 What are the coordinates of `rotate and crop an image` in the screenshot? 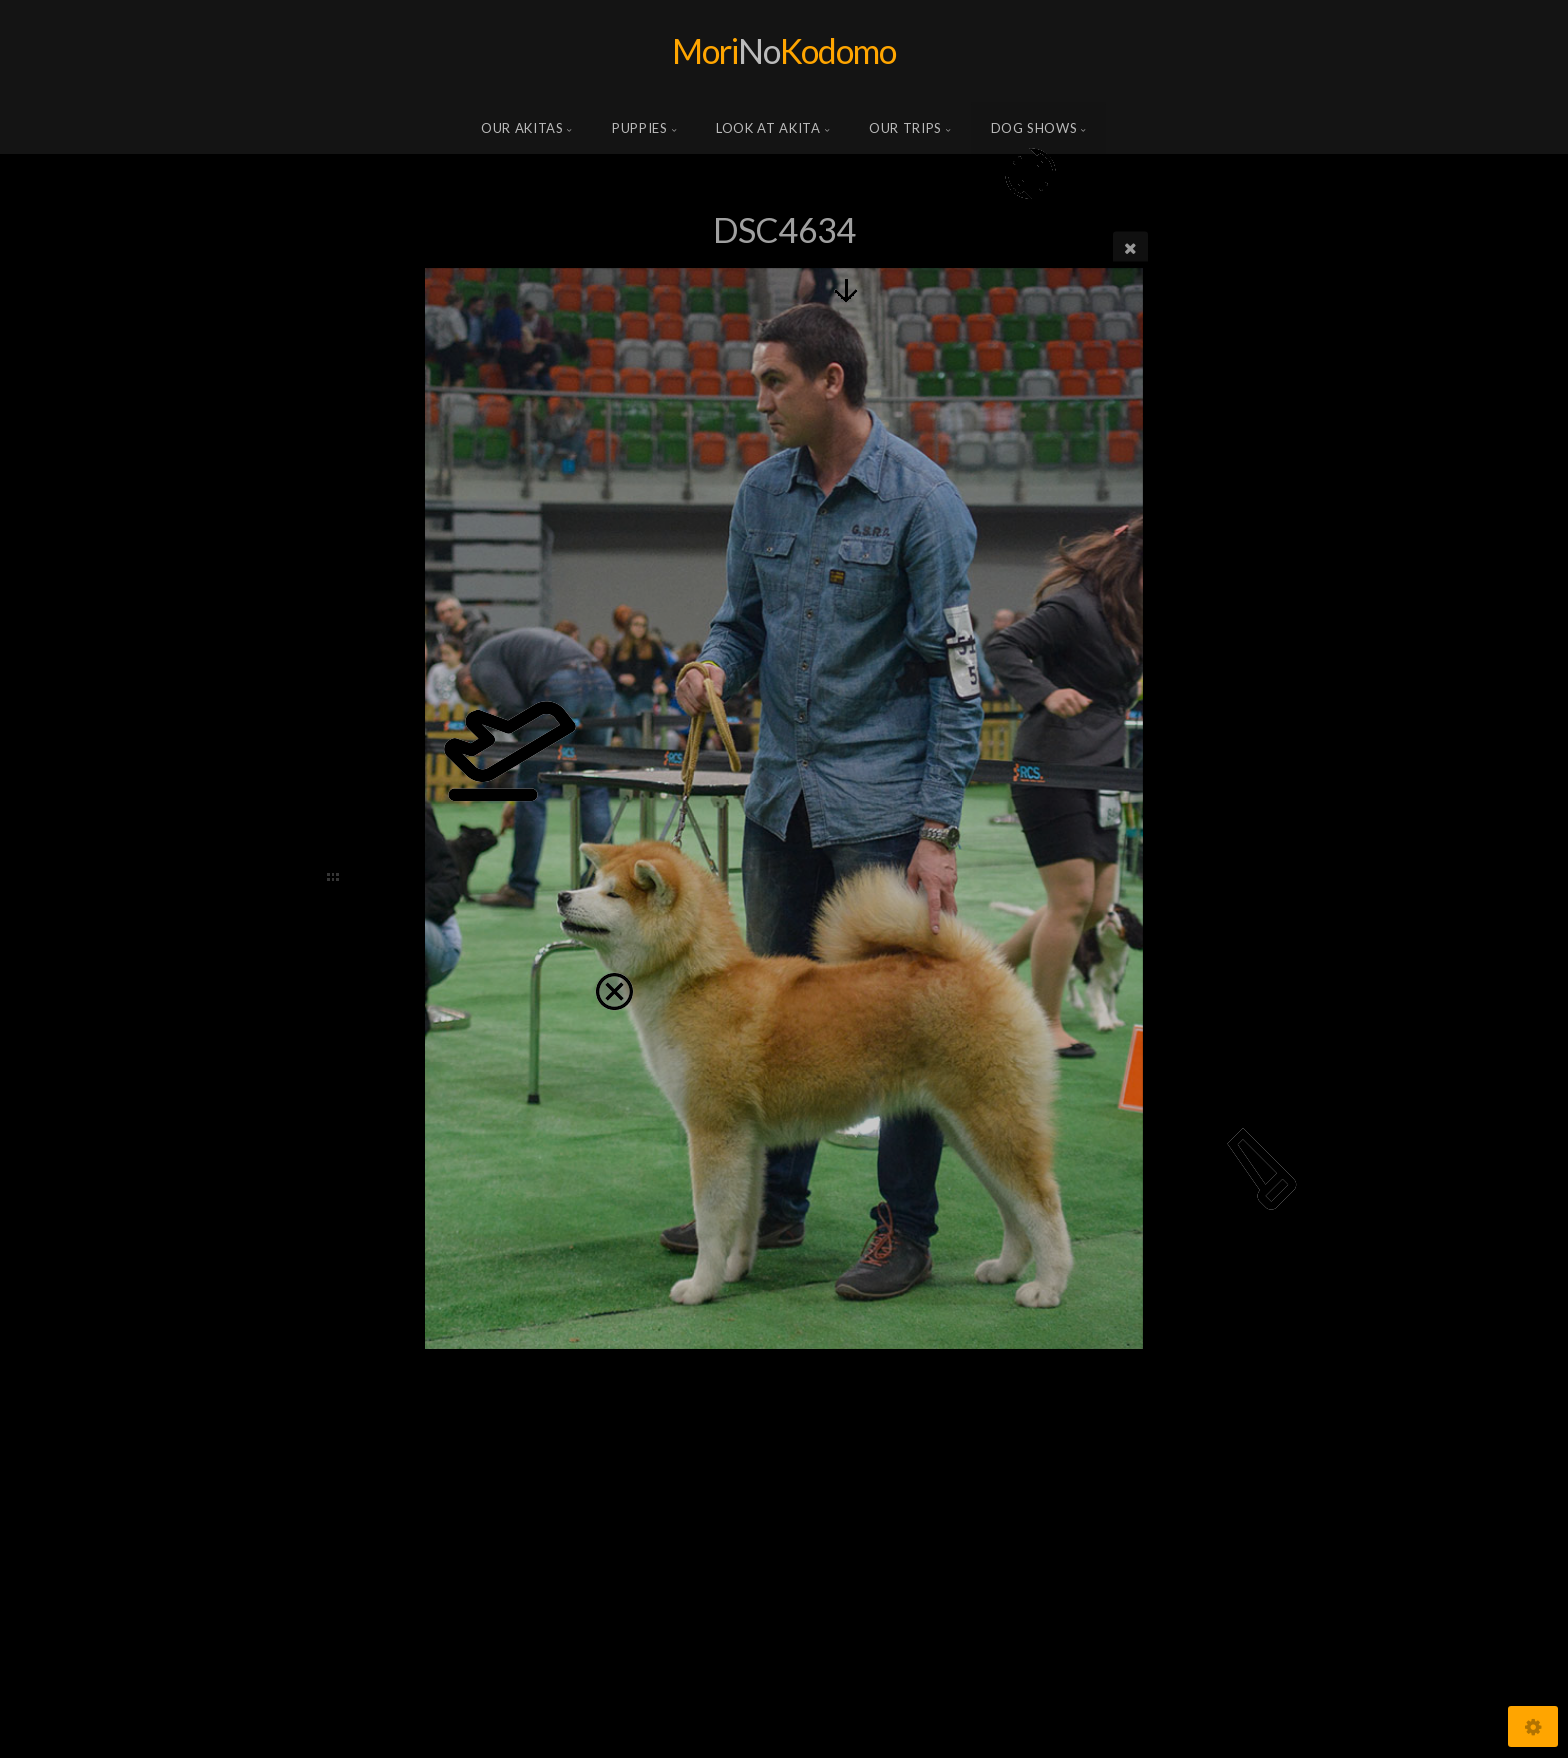 It's located at (1030, 173).